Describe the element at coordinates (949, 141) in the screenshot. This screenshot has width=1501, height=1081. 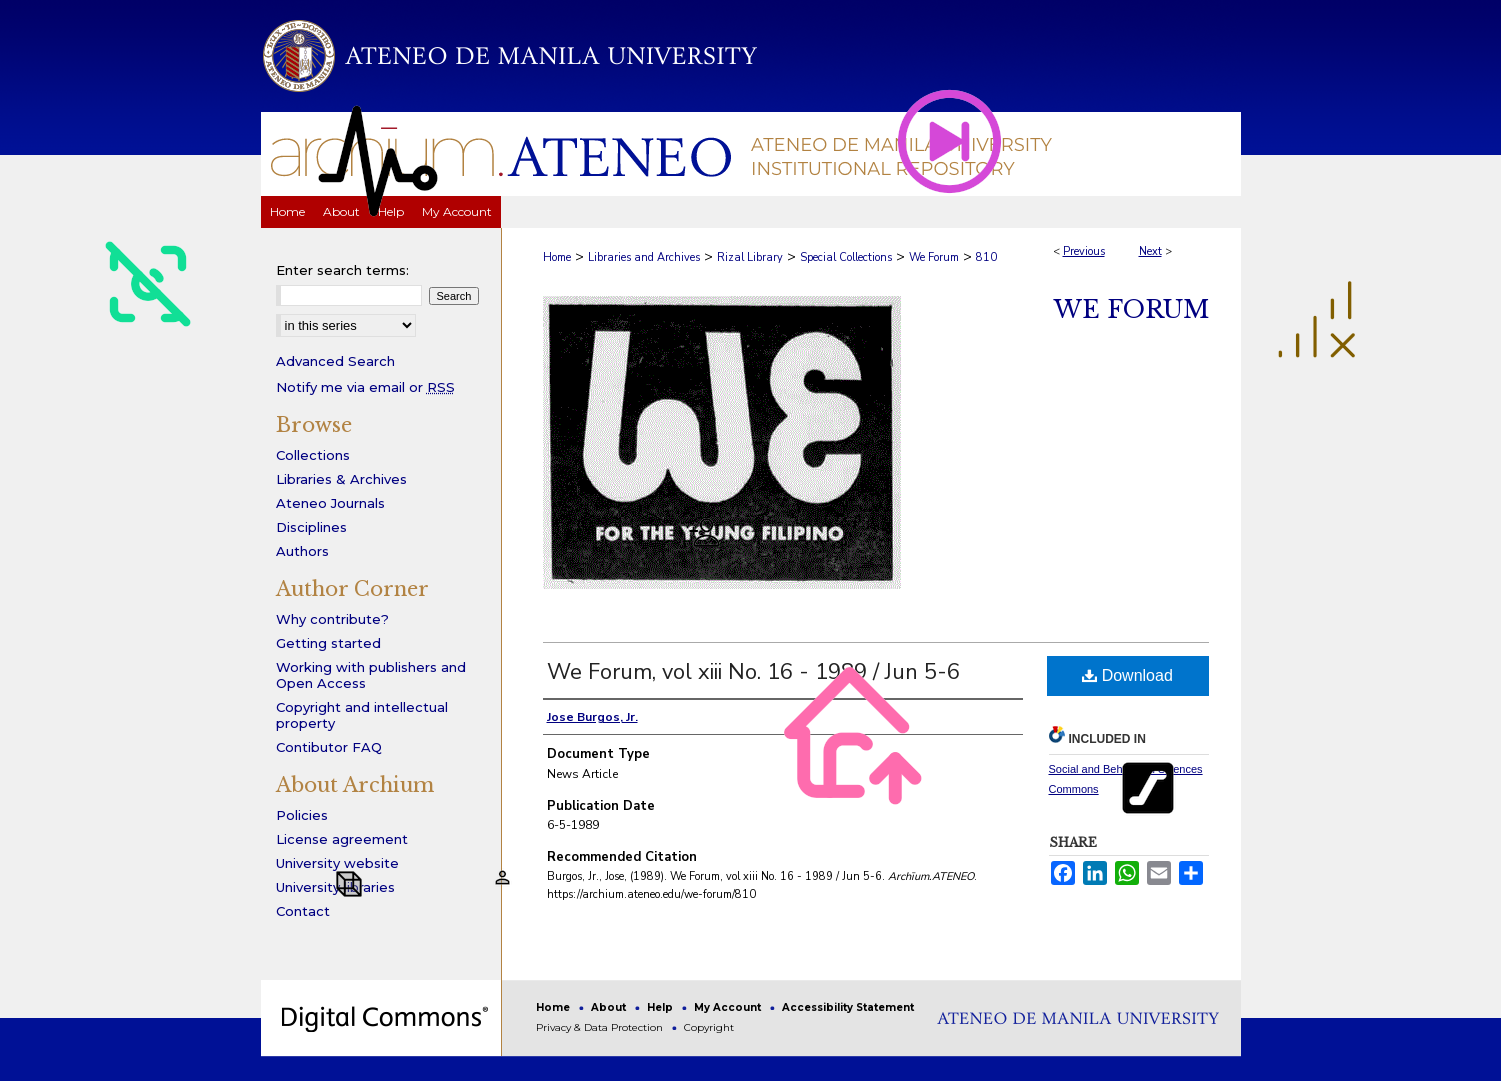
I see `skip to the next track` at that location.